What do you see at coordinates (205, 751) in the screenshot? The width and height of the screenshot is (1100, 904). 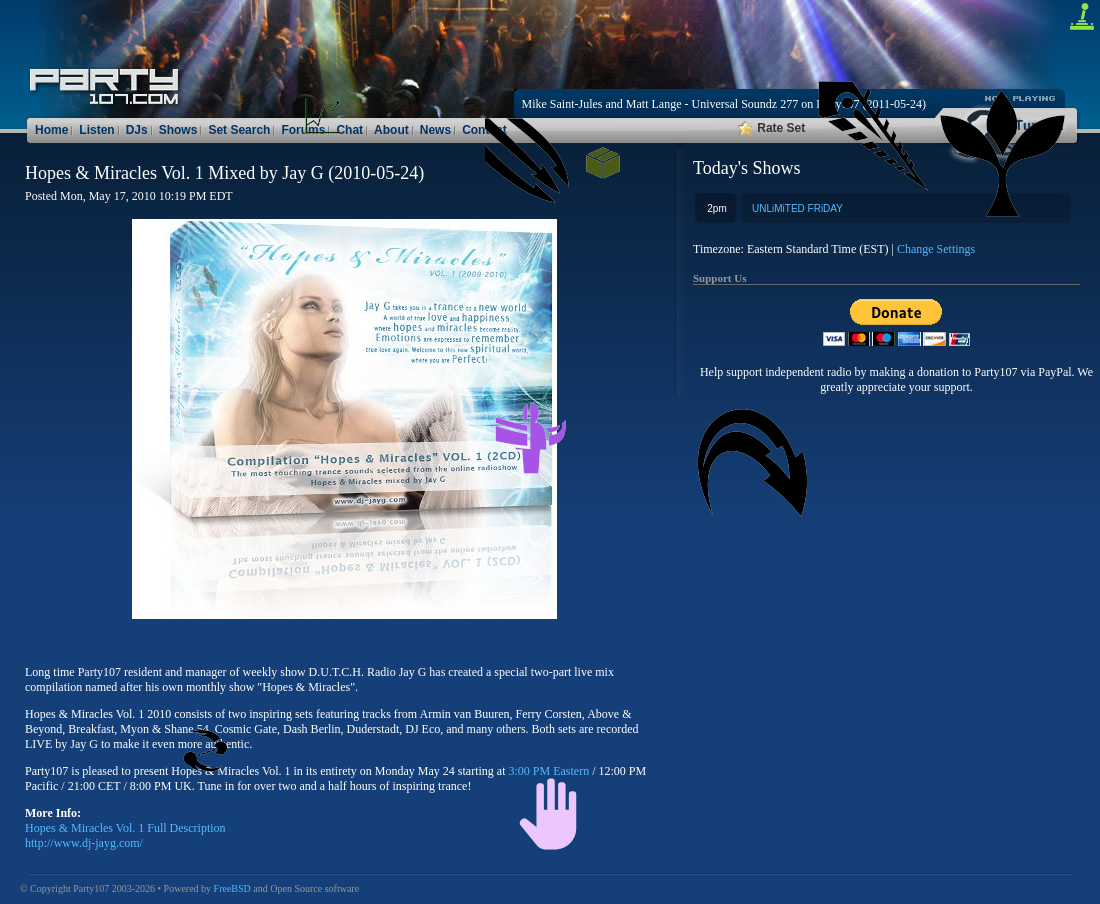 I see `select bolas as your weapon or tool` at bounding box center [205, 751].